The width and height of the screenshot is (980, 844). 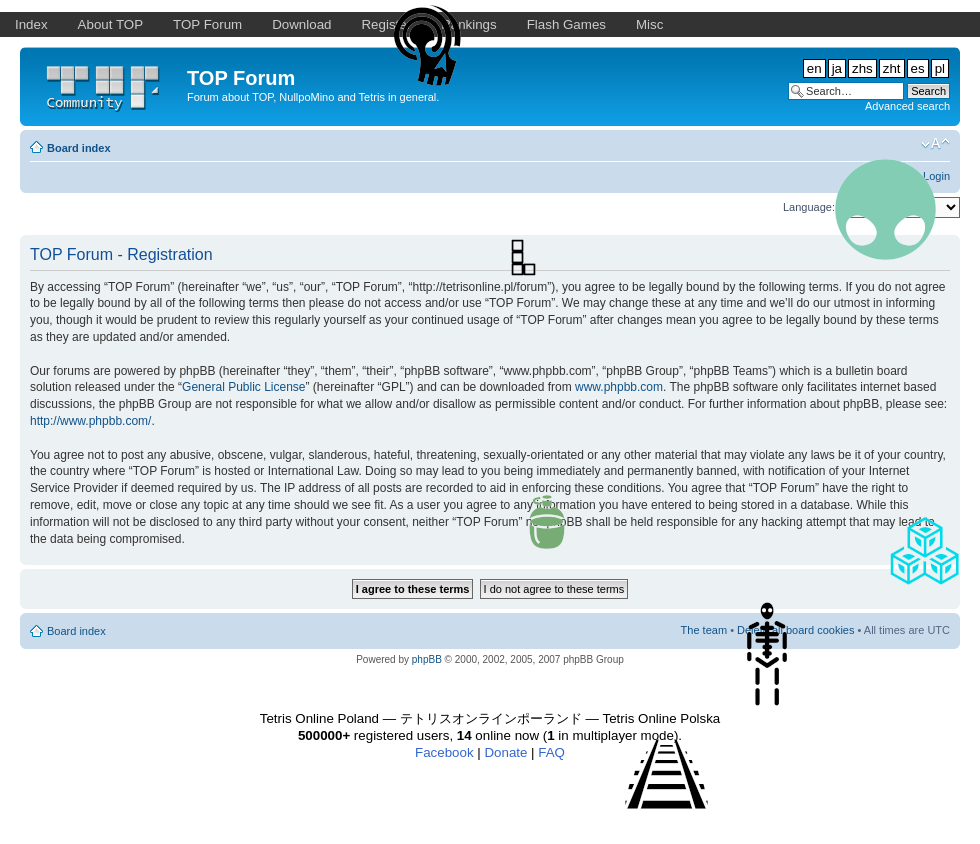 I want to click on view water or hydration inventory item, so click(x=547, y=522).